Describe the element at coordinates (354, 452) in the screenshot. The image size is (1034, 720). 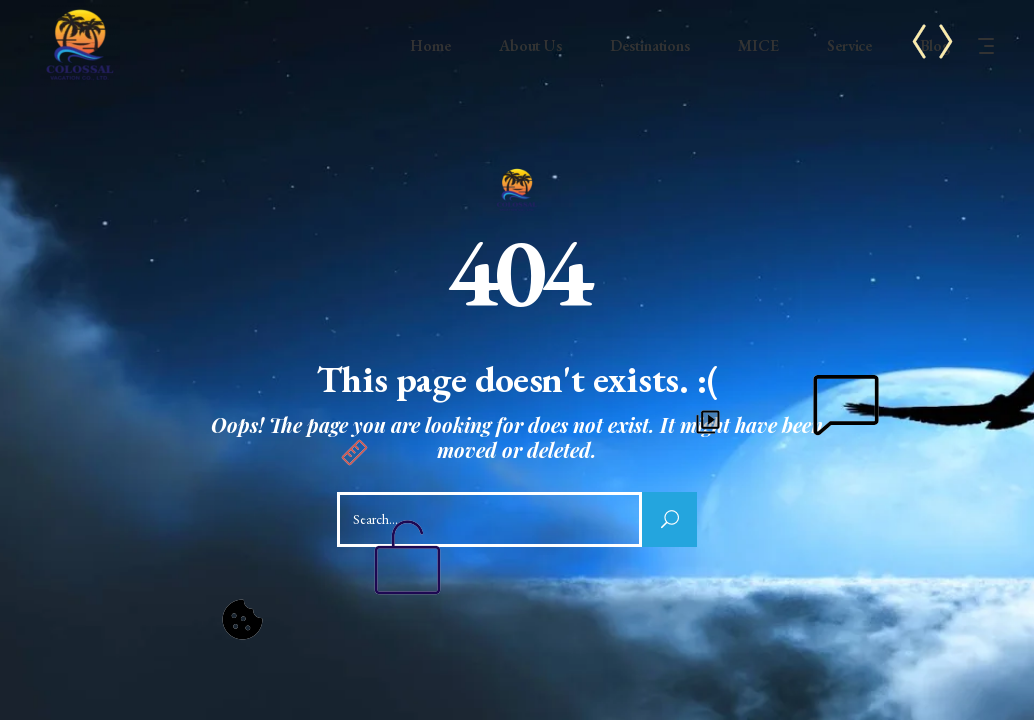
I see `access measurement tools` at that location.